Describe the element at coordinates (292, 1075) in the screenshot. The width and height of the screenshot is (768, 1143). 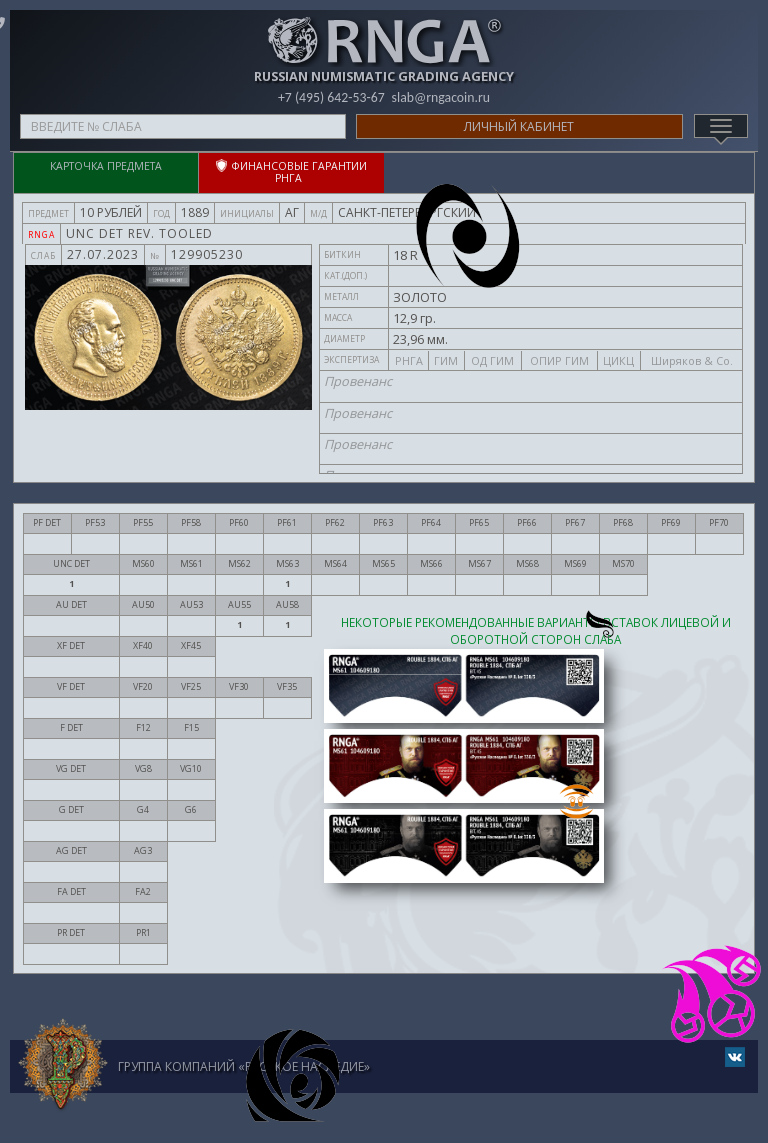
I see `indicates a monster or creature ability in a game interface` at that location.